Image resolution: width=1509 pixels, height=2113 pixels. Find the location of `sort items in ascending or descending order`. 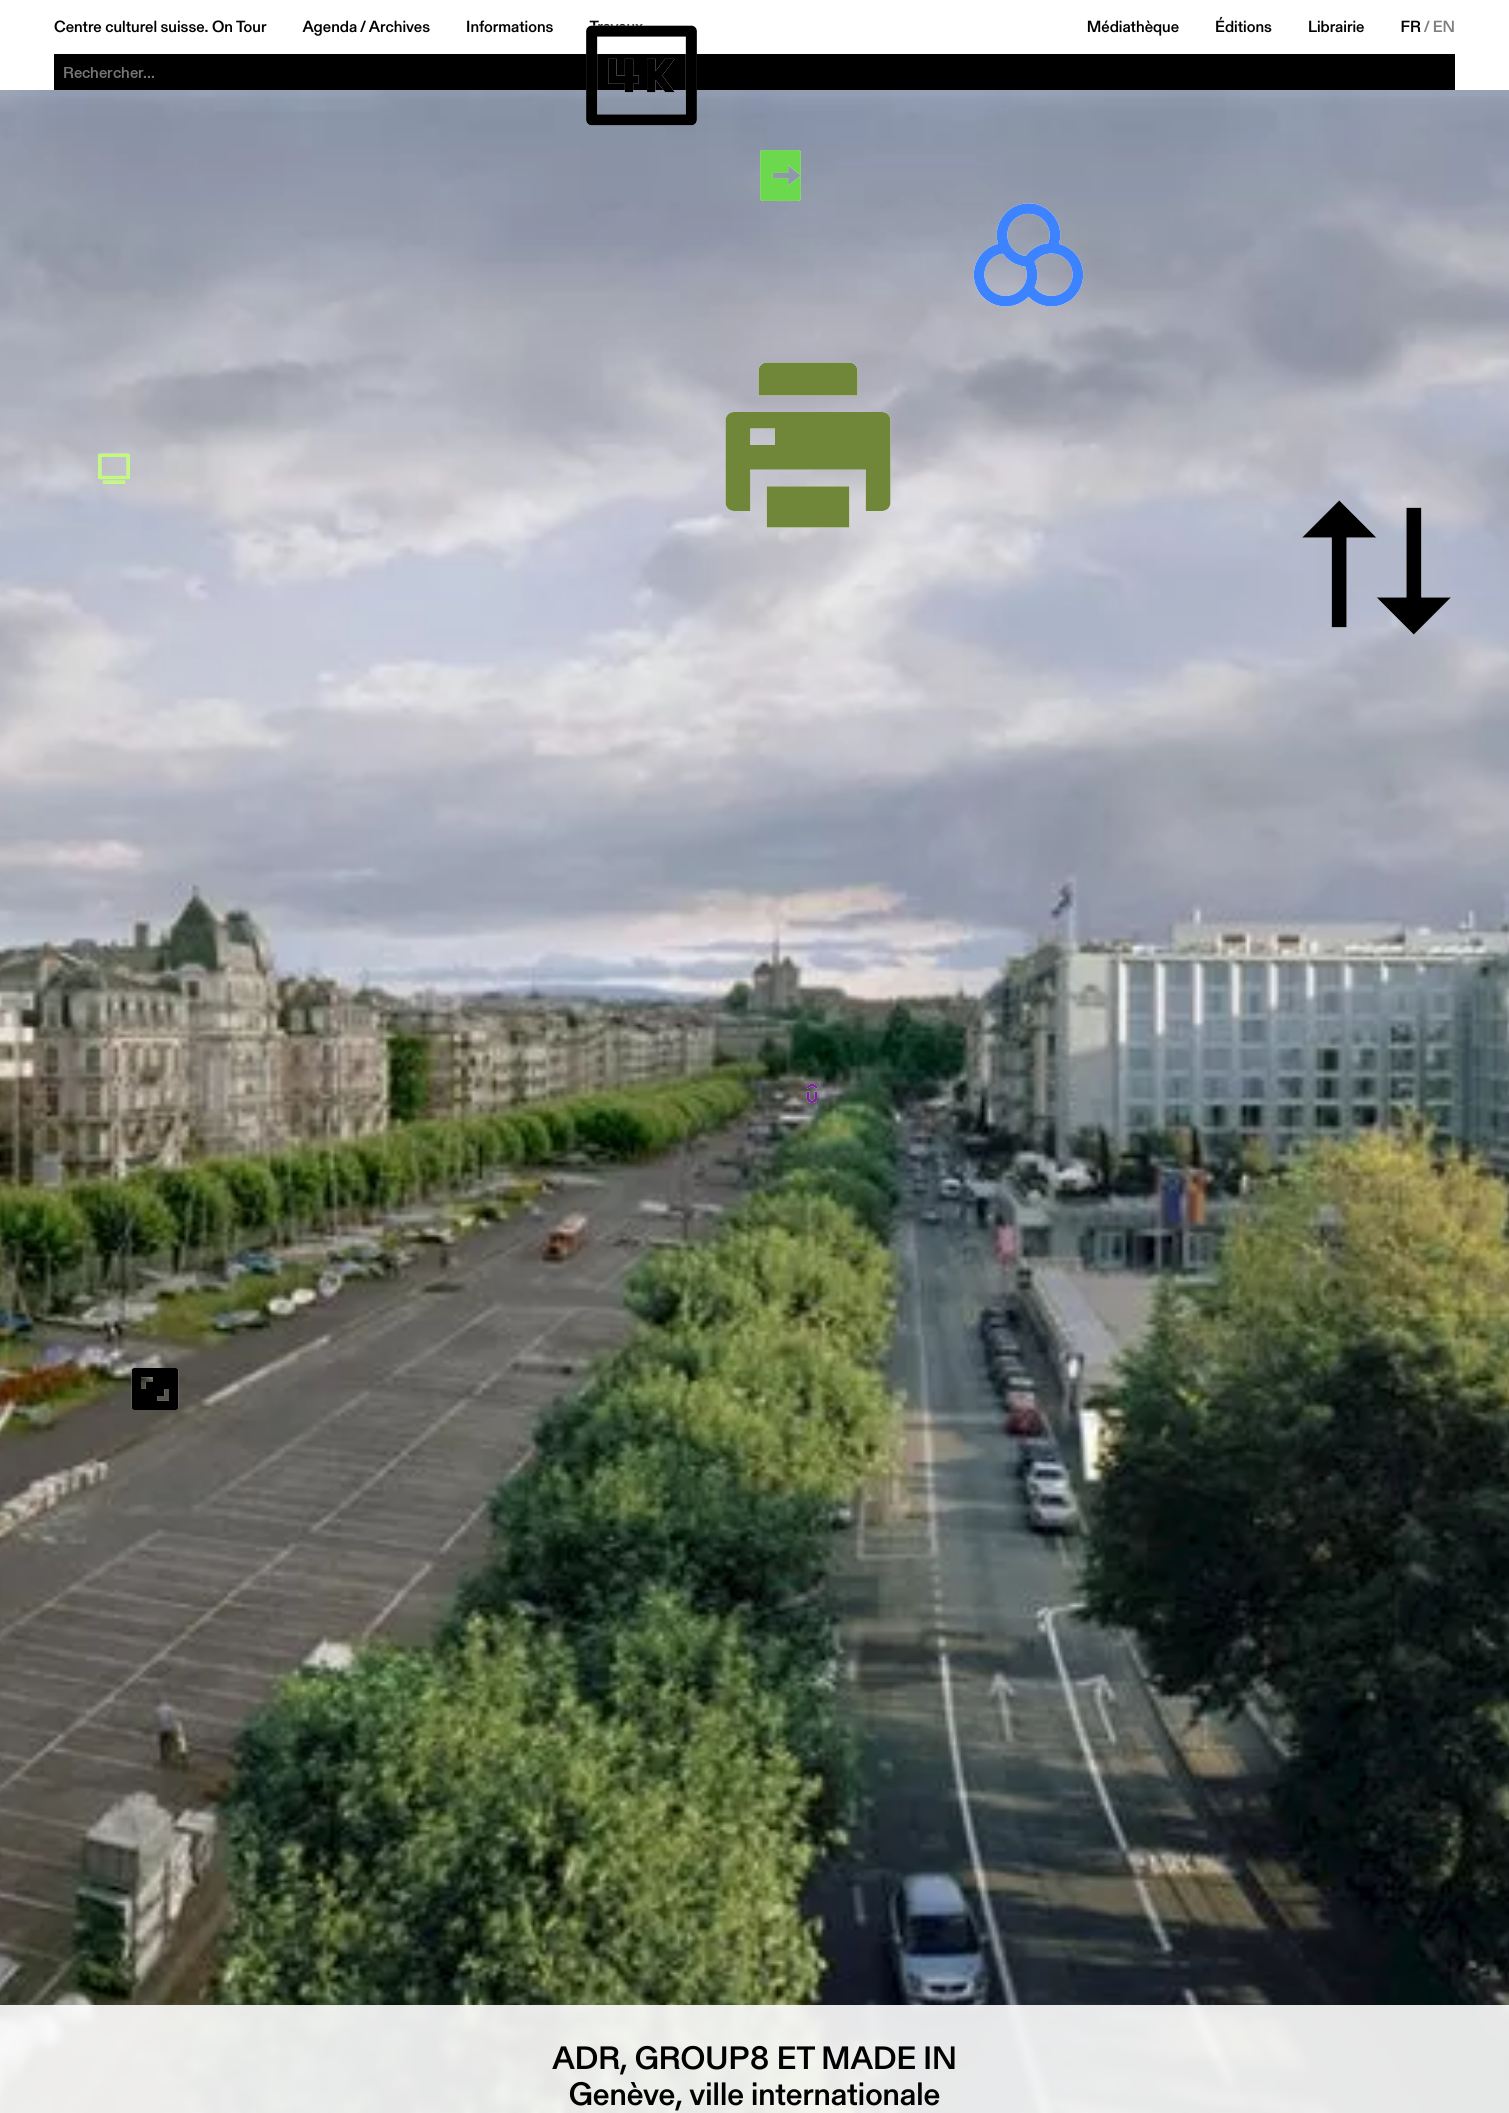

sort items in ascending or descending order is located at coordinates (1376, 567).